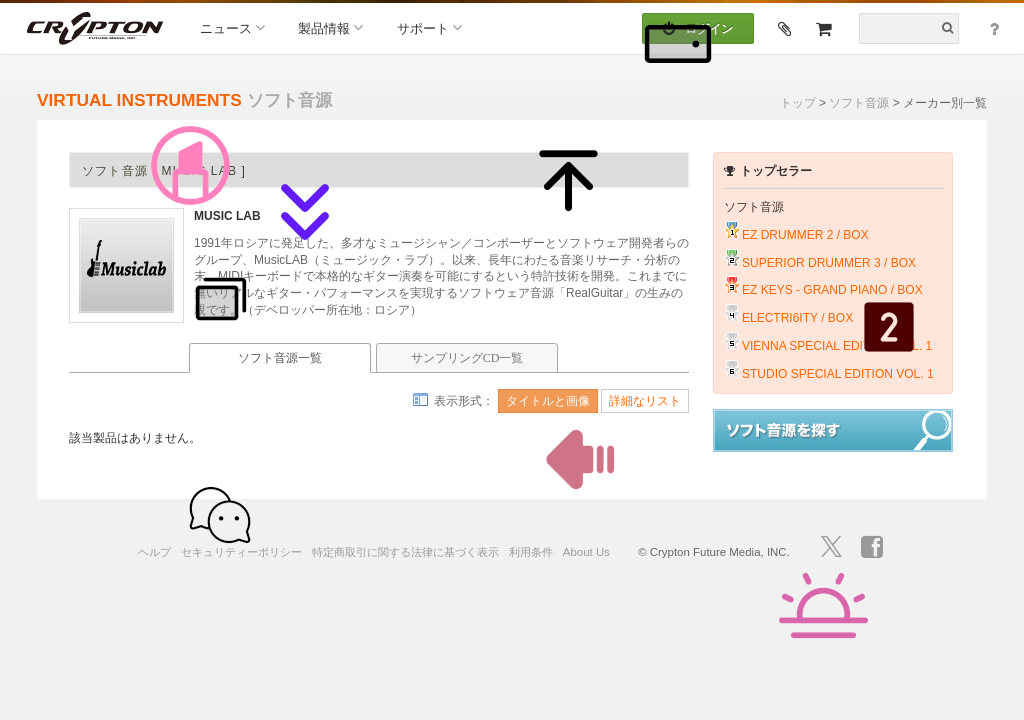  I want to click on activate highlighter tool for text markup, so click(190, 165).